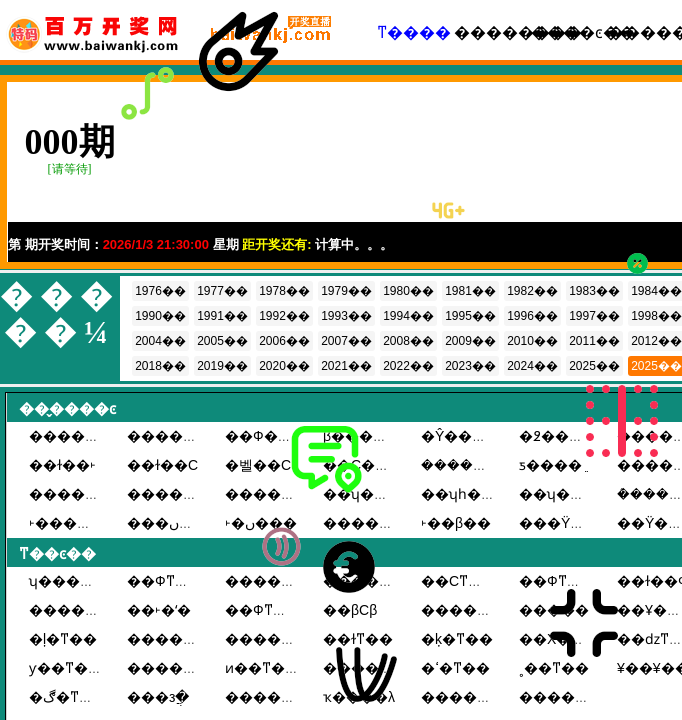 The image size is (682, 720). I want to click on view route between two points, so click(147, 93).